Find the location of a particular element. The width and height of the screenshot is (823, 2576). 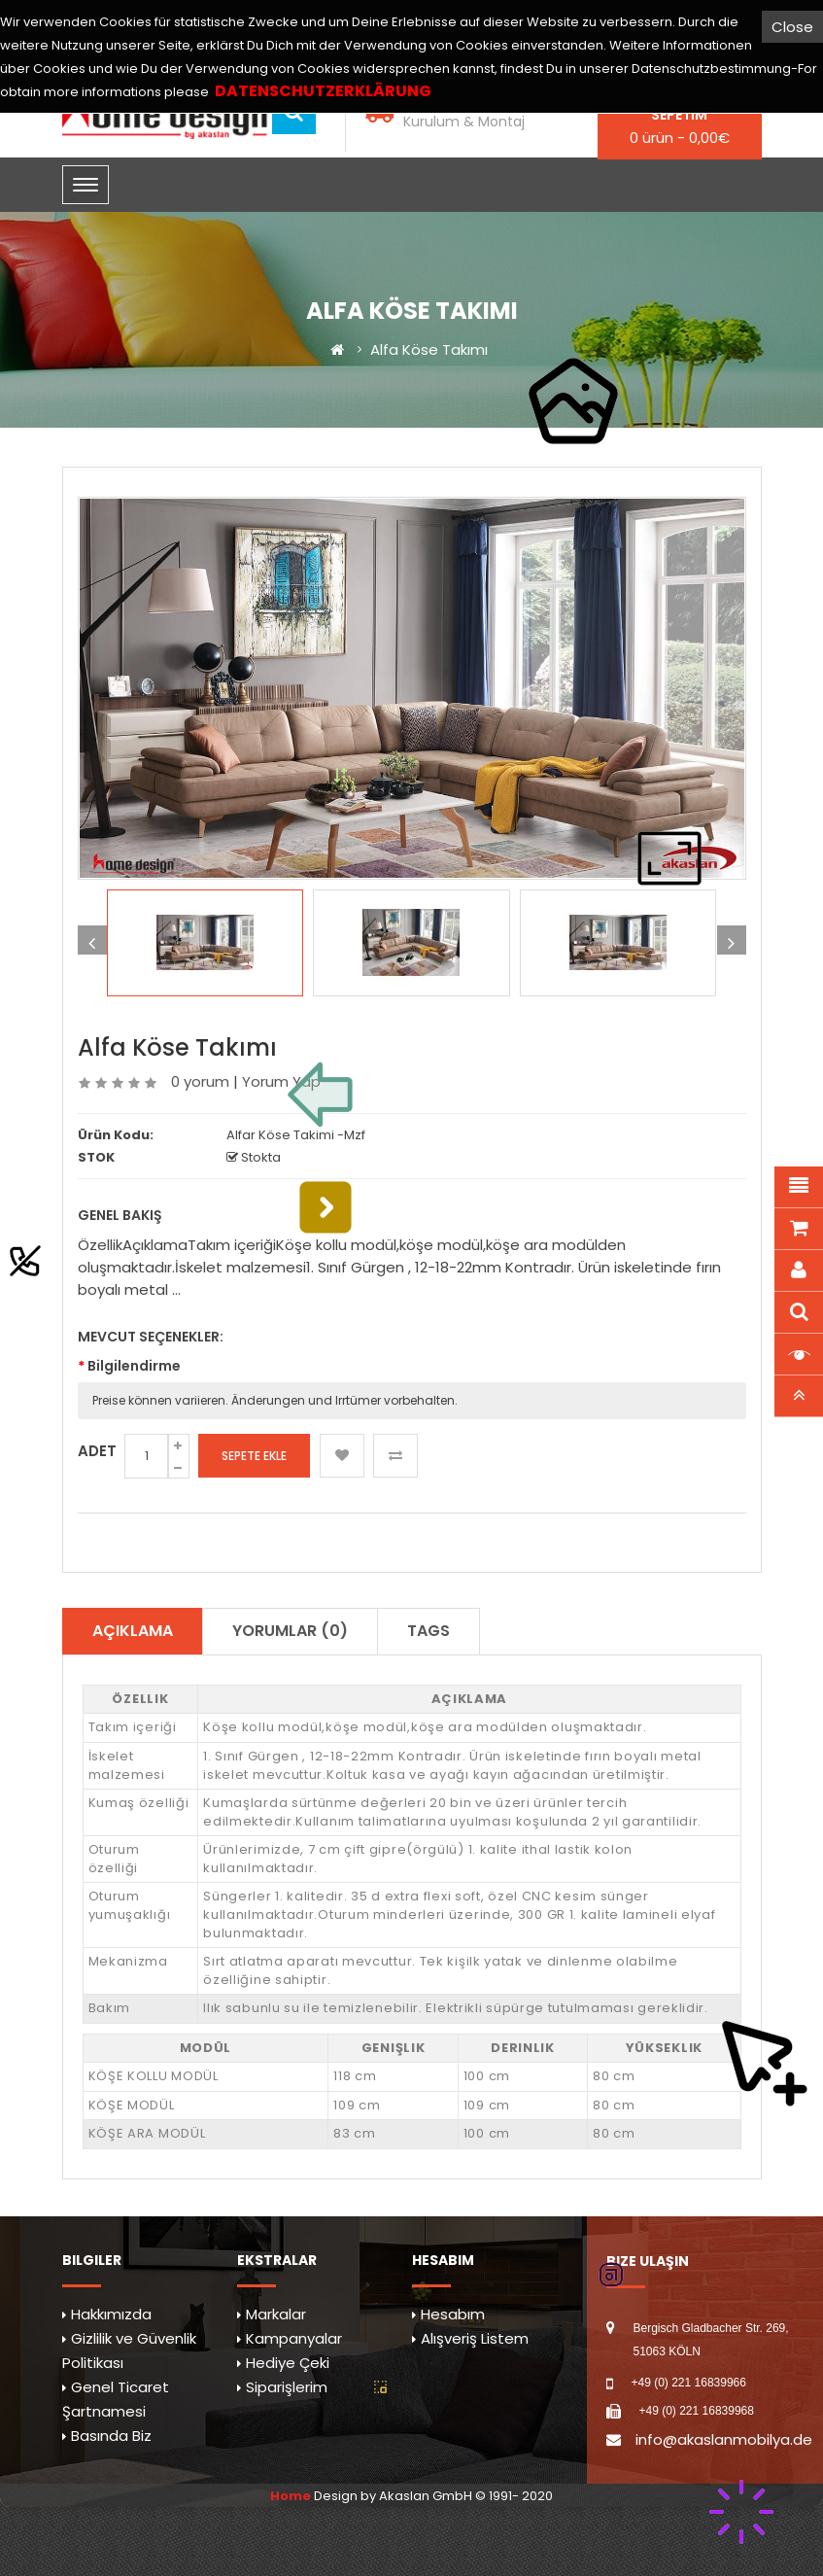

abstract design platform logo is located at coordinates (611, 2275).